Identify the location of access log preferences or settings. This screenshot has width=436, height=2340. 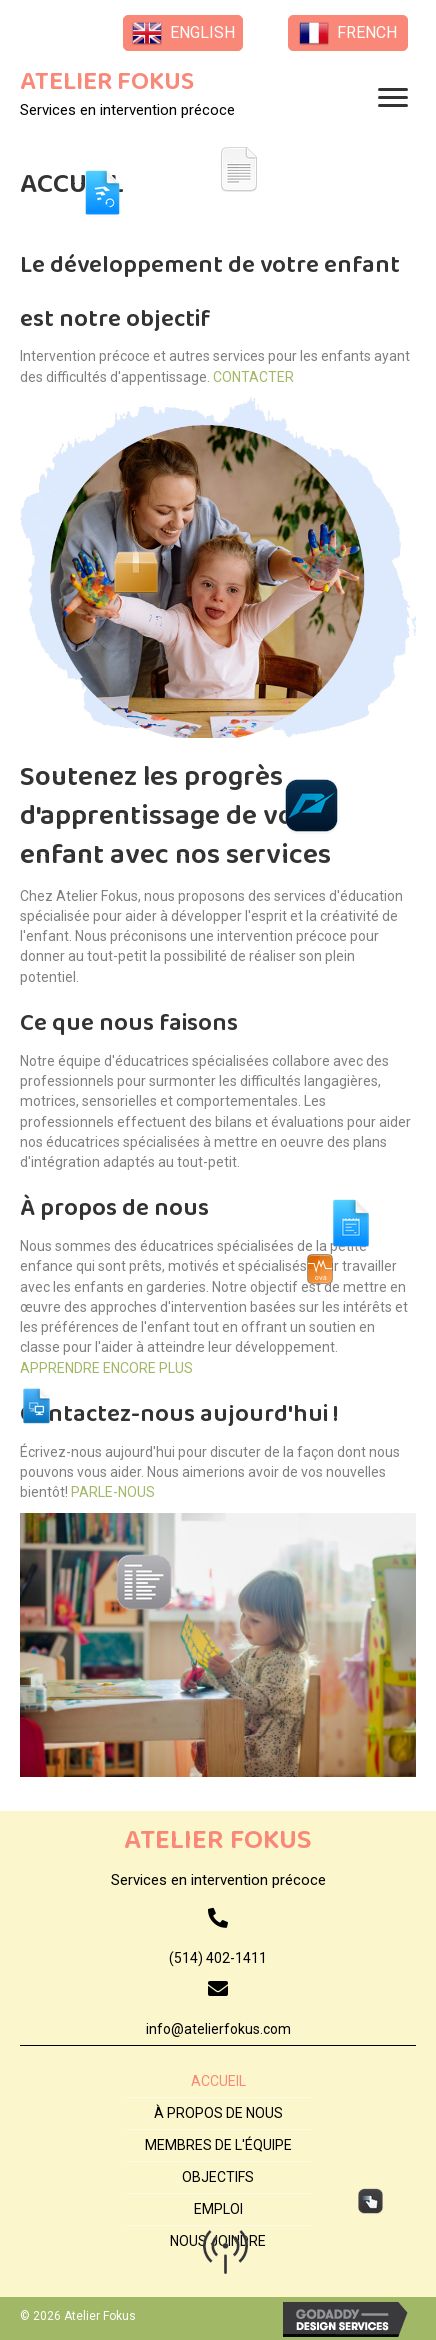
(144, 1583).